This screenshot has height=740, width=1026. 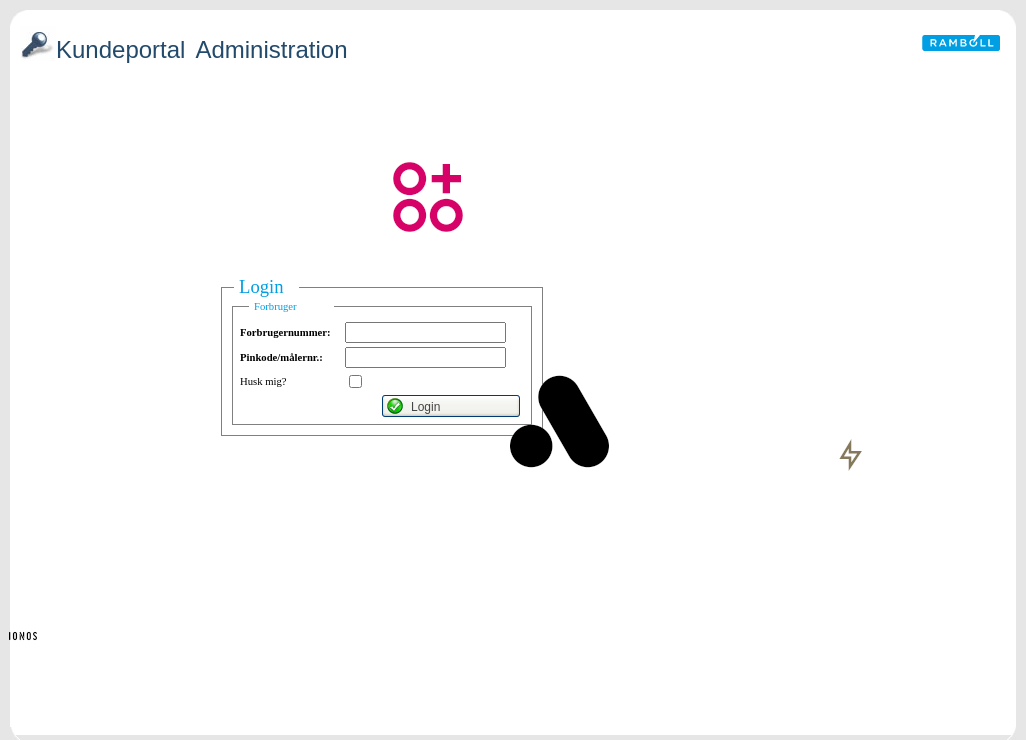 What do you see at coordinates (23, 636) in the screenshot?
I see `ionos web hosting and cloud services logo` at bounding box center [23, 636].